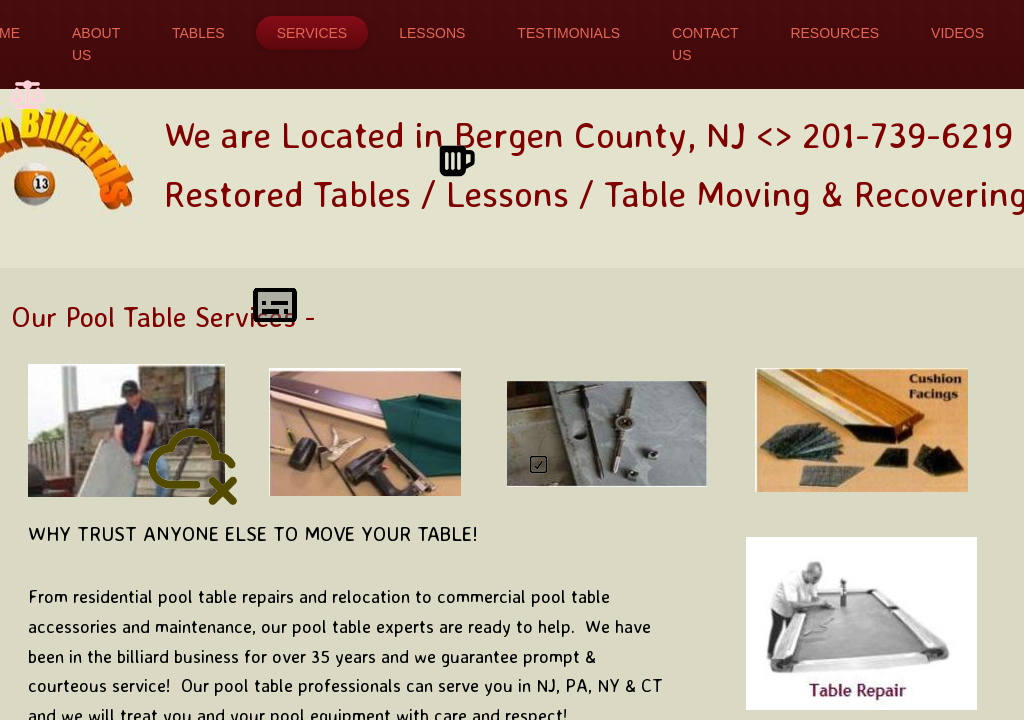 The width and height of the screenshot is (1024, 720). I want to click on toggle subtitles or closed captions on/off, so click(275, 305).